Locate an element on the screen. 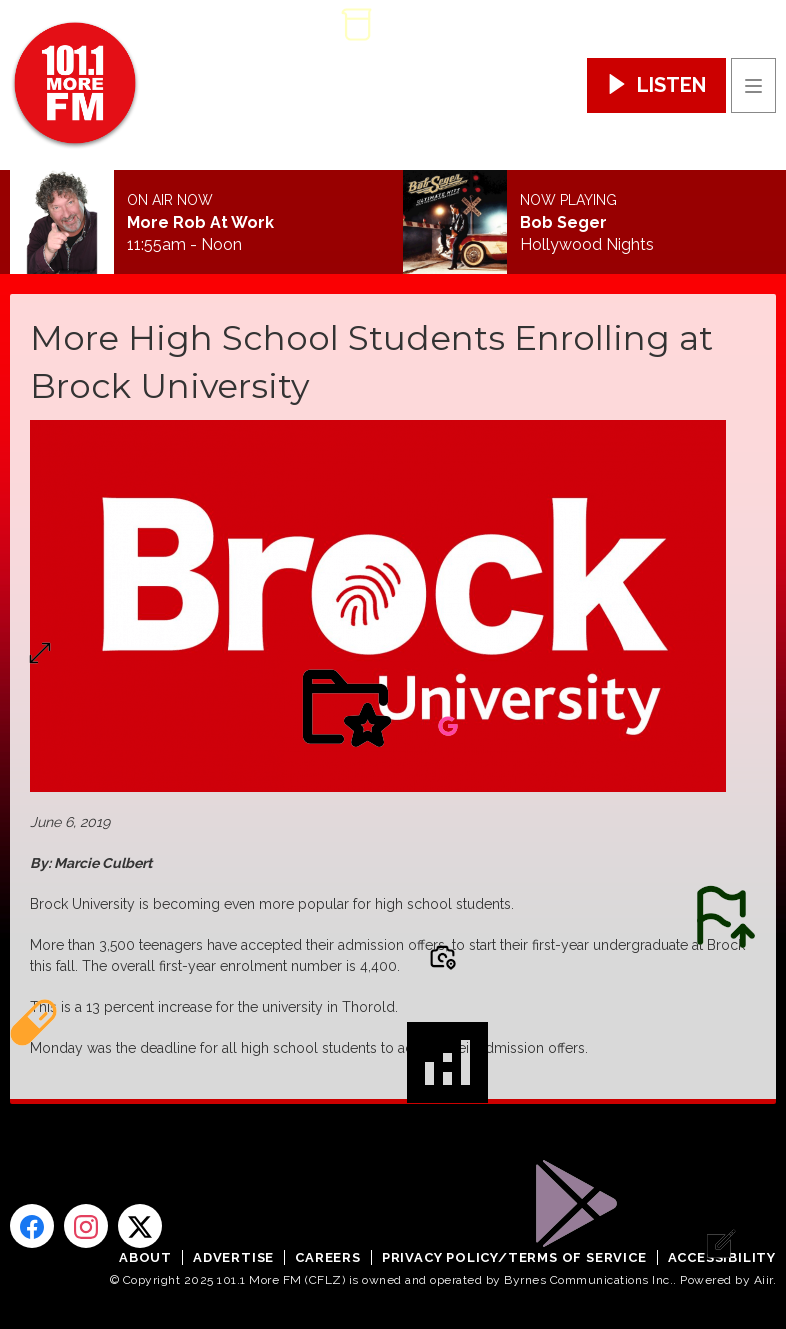  open google play store is located at coordinates (576, 1203).